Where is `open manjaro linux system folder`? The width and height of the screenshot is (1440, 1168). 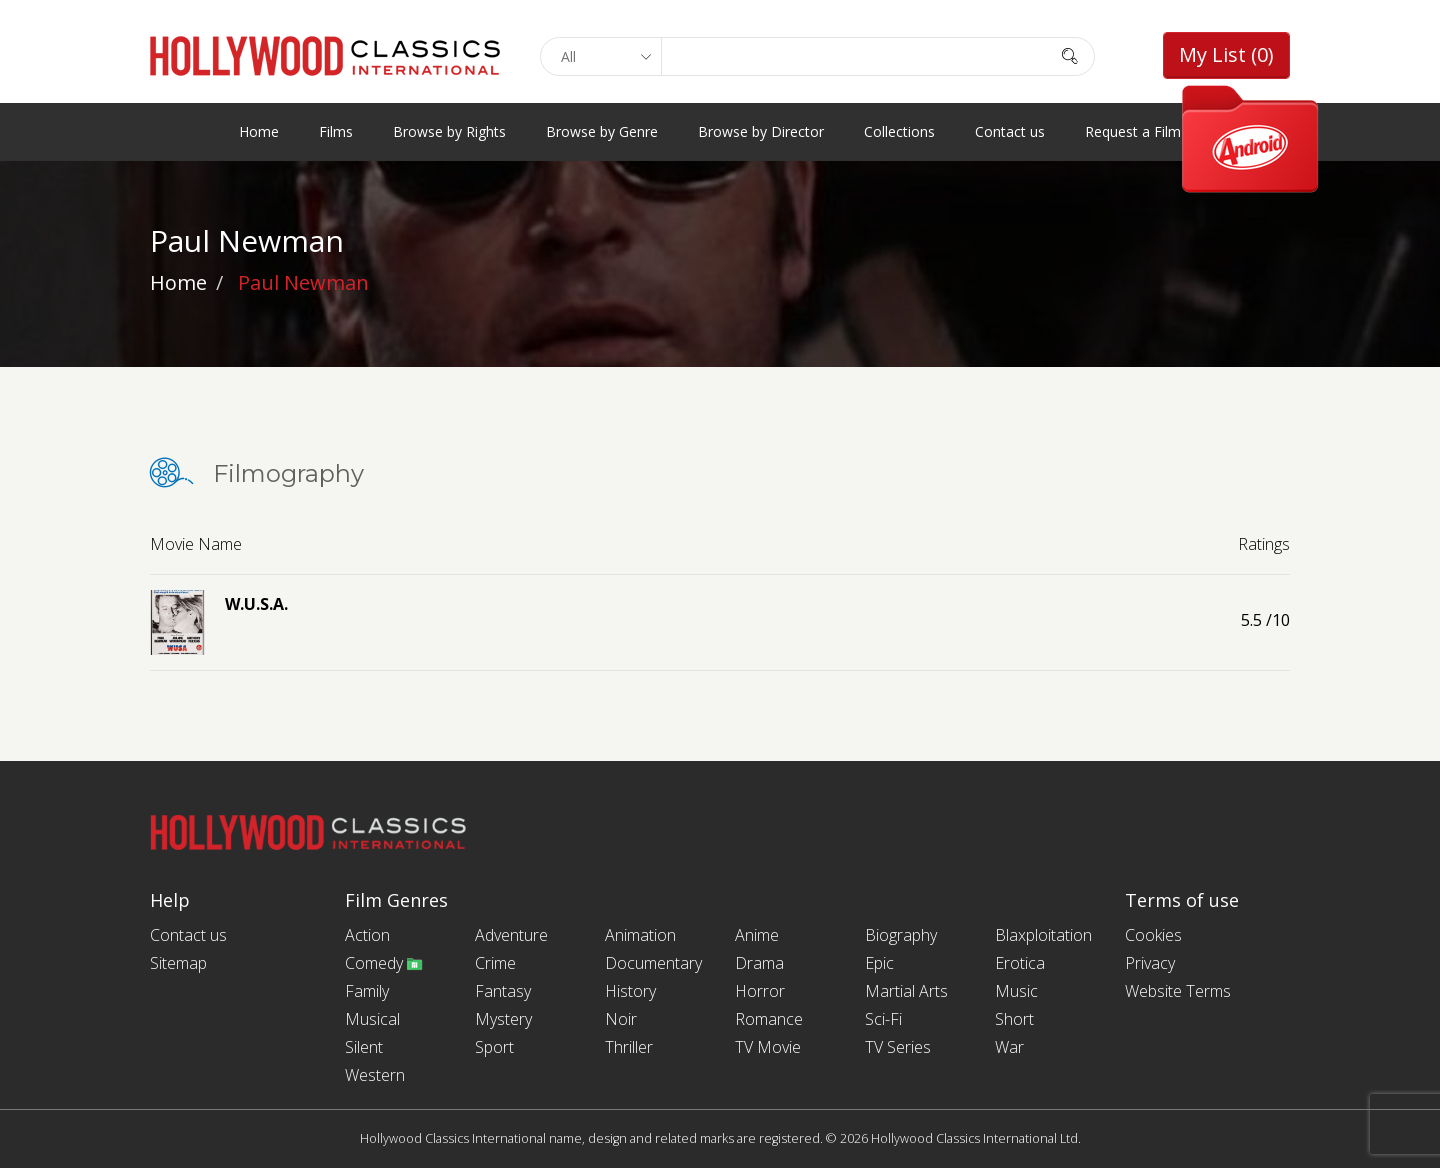 open manjaro linux system folder is located at coordinates (414, 964).